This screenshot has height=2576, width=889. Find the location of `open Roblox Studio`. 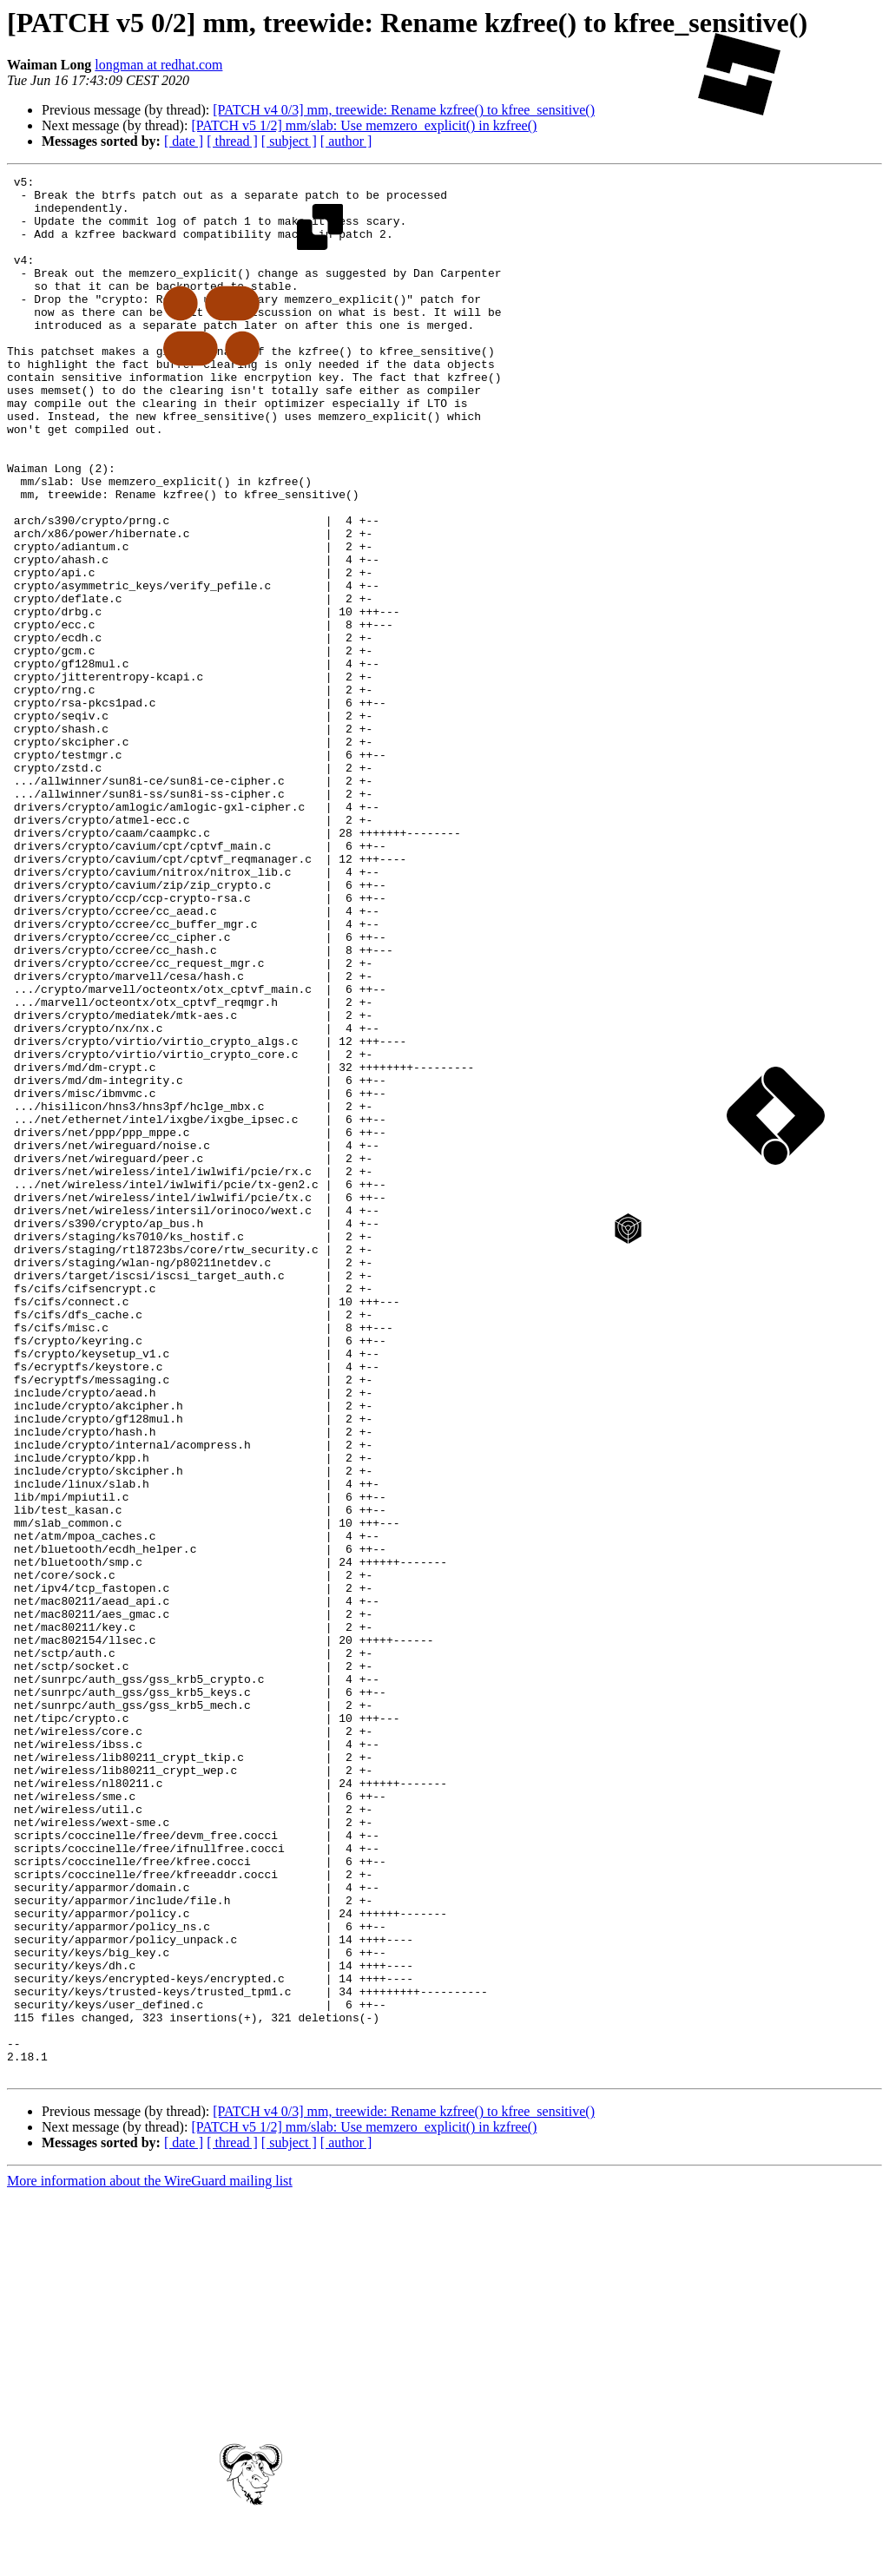

open Roblox Studio is located at coordinates (739, 74).